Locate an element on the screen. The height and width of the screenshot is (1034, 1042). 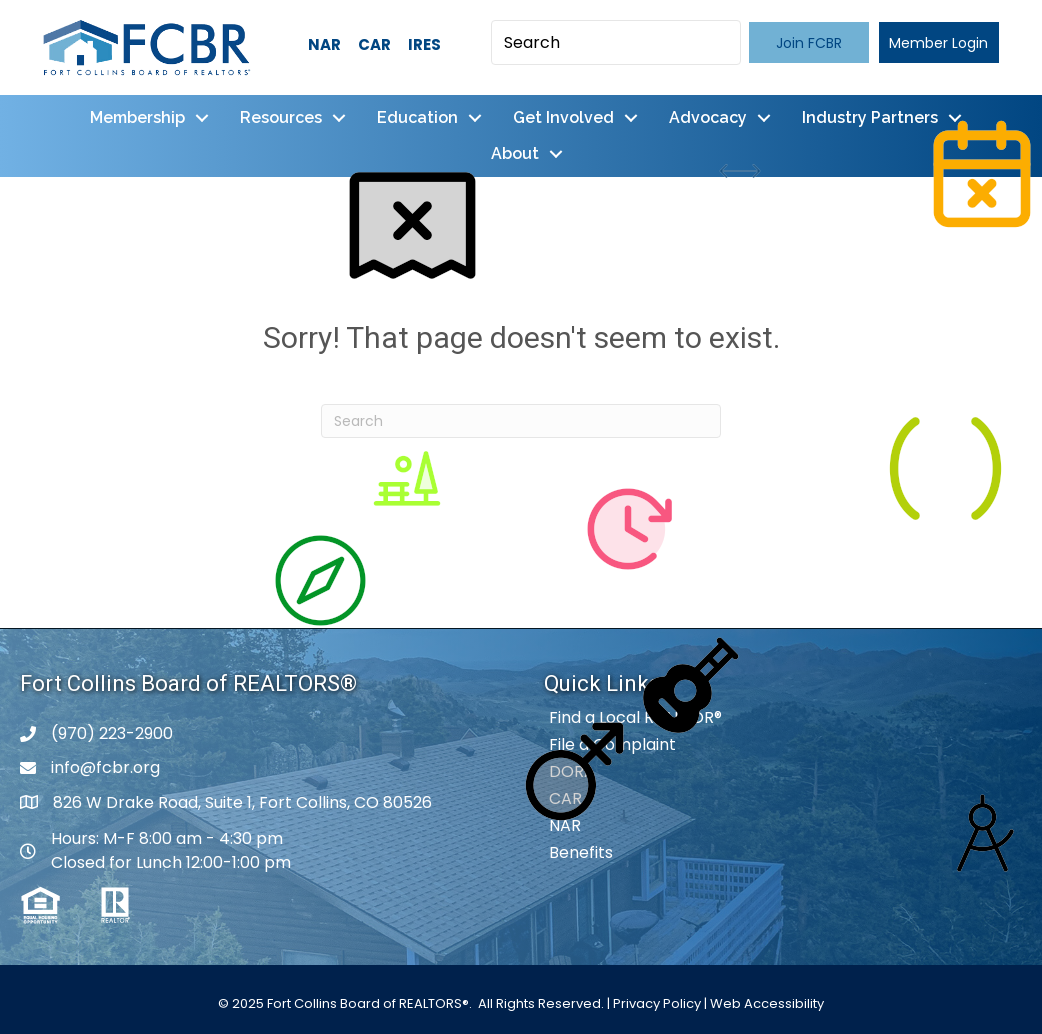
access navigation or direction features is located at coordinates (320, 580).